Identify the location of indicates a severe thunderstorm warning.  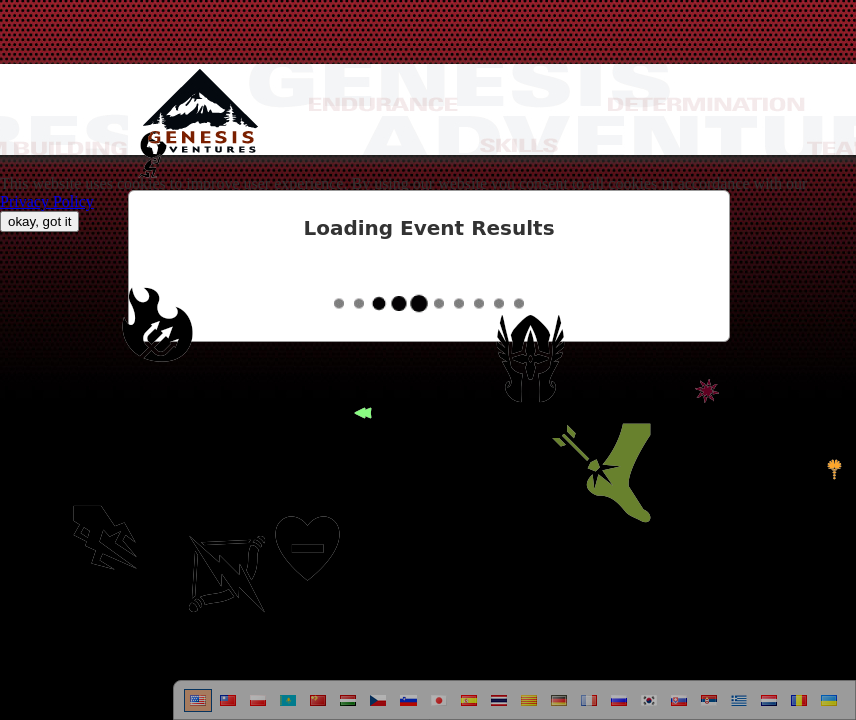
(105, 538).